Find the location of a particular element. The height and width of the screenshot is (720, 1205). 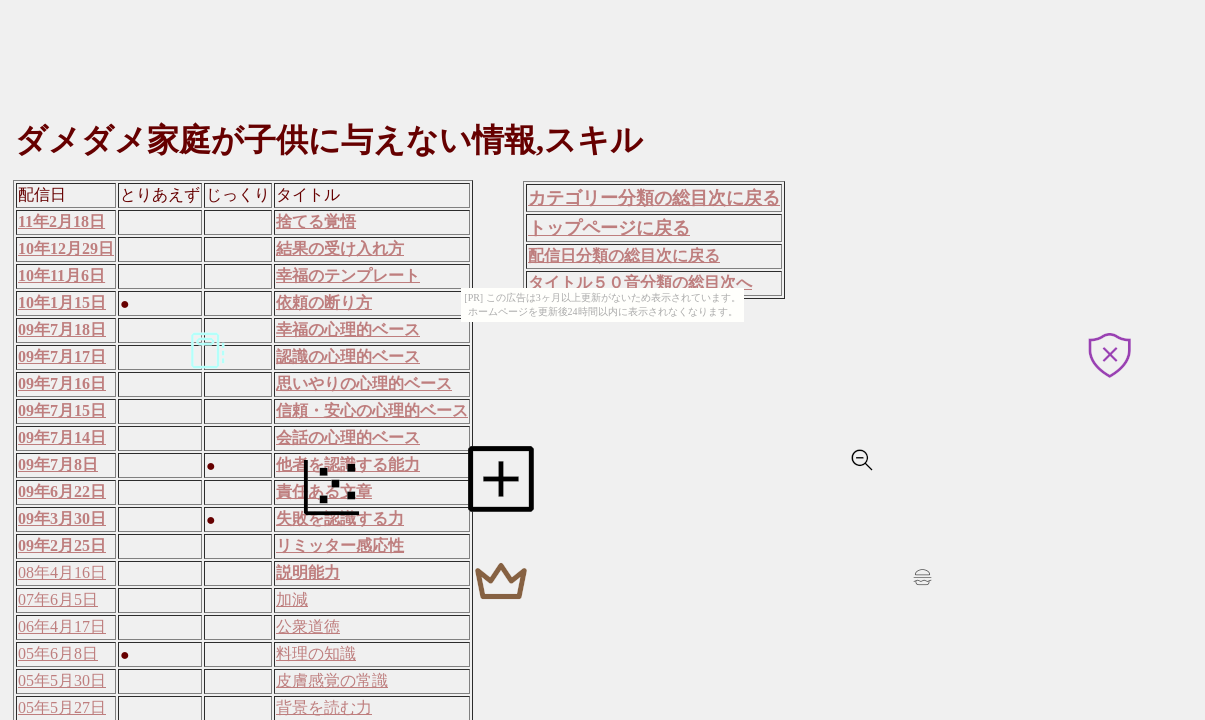

open navigation menu is located at coordinates (922, 577).